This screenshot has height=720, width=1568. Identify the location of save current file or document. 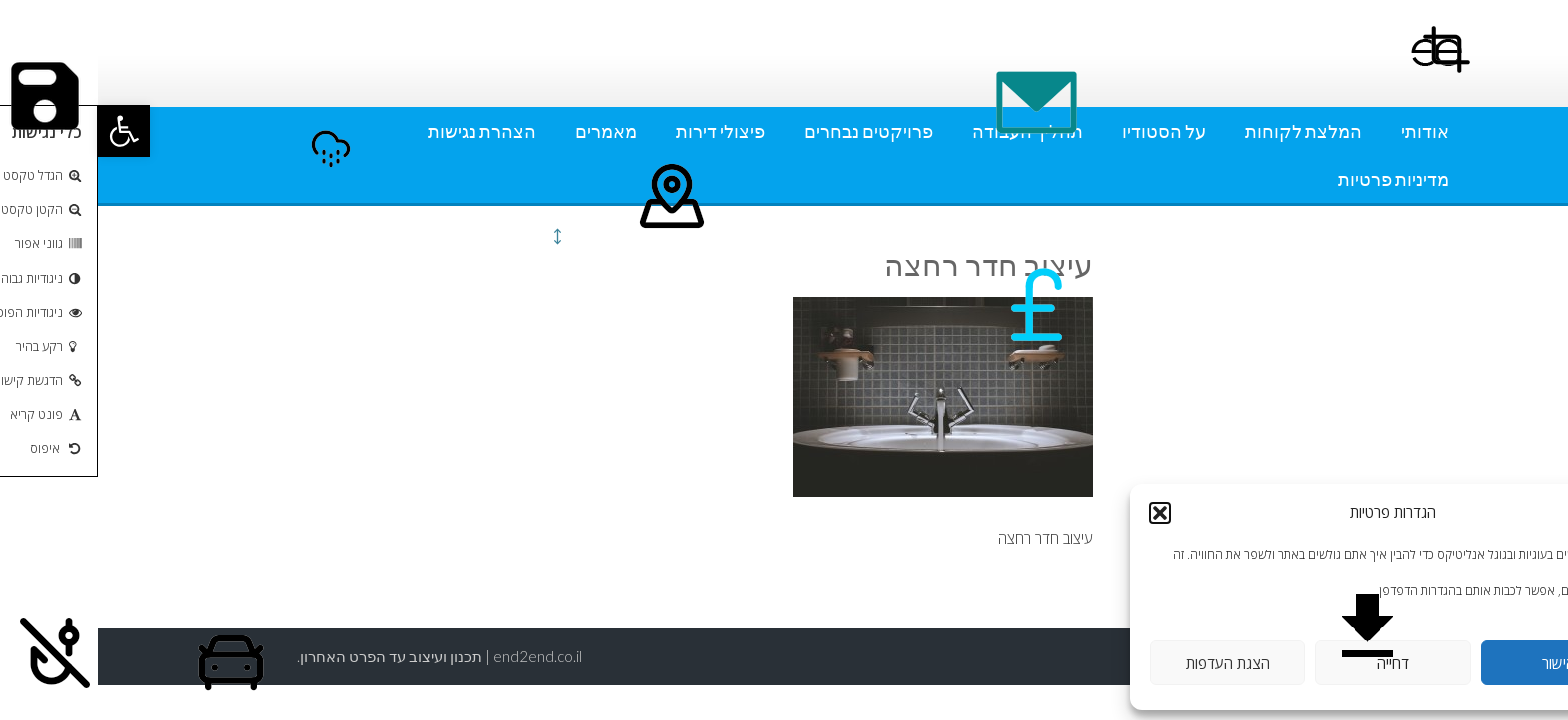
(45, 96).